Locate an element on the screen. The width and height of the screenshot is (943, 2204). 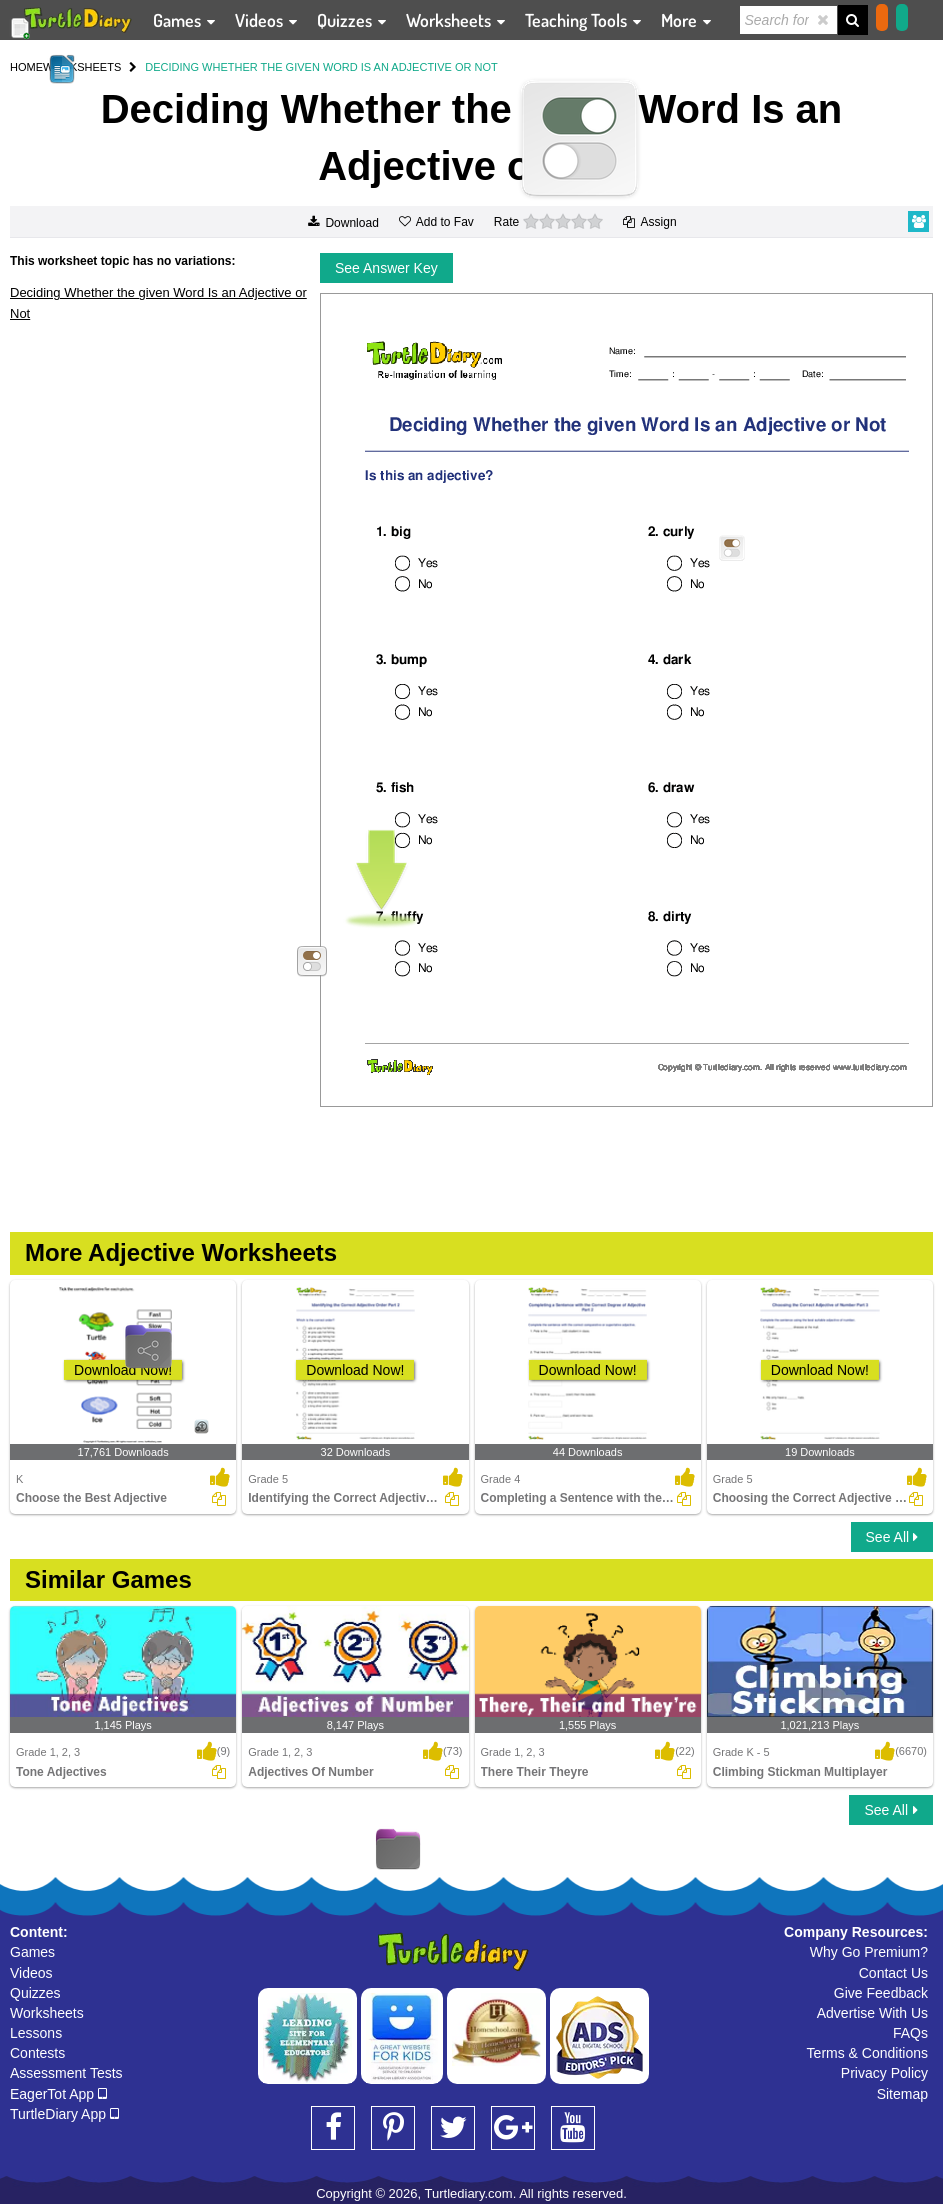
open VoiceOver accessibility utility is located at coordinates (201, 1426).